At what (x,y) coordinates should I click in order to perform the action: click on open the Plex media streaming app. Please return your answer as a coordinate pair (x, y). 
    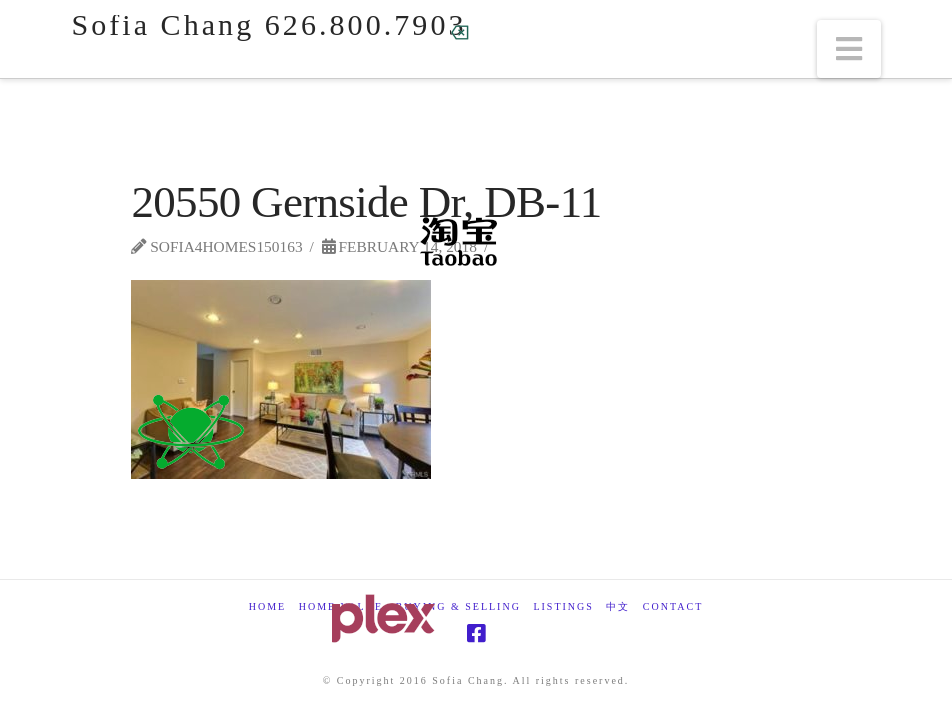
    Looking at the image, I should click on (383, 618).